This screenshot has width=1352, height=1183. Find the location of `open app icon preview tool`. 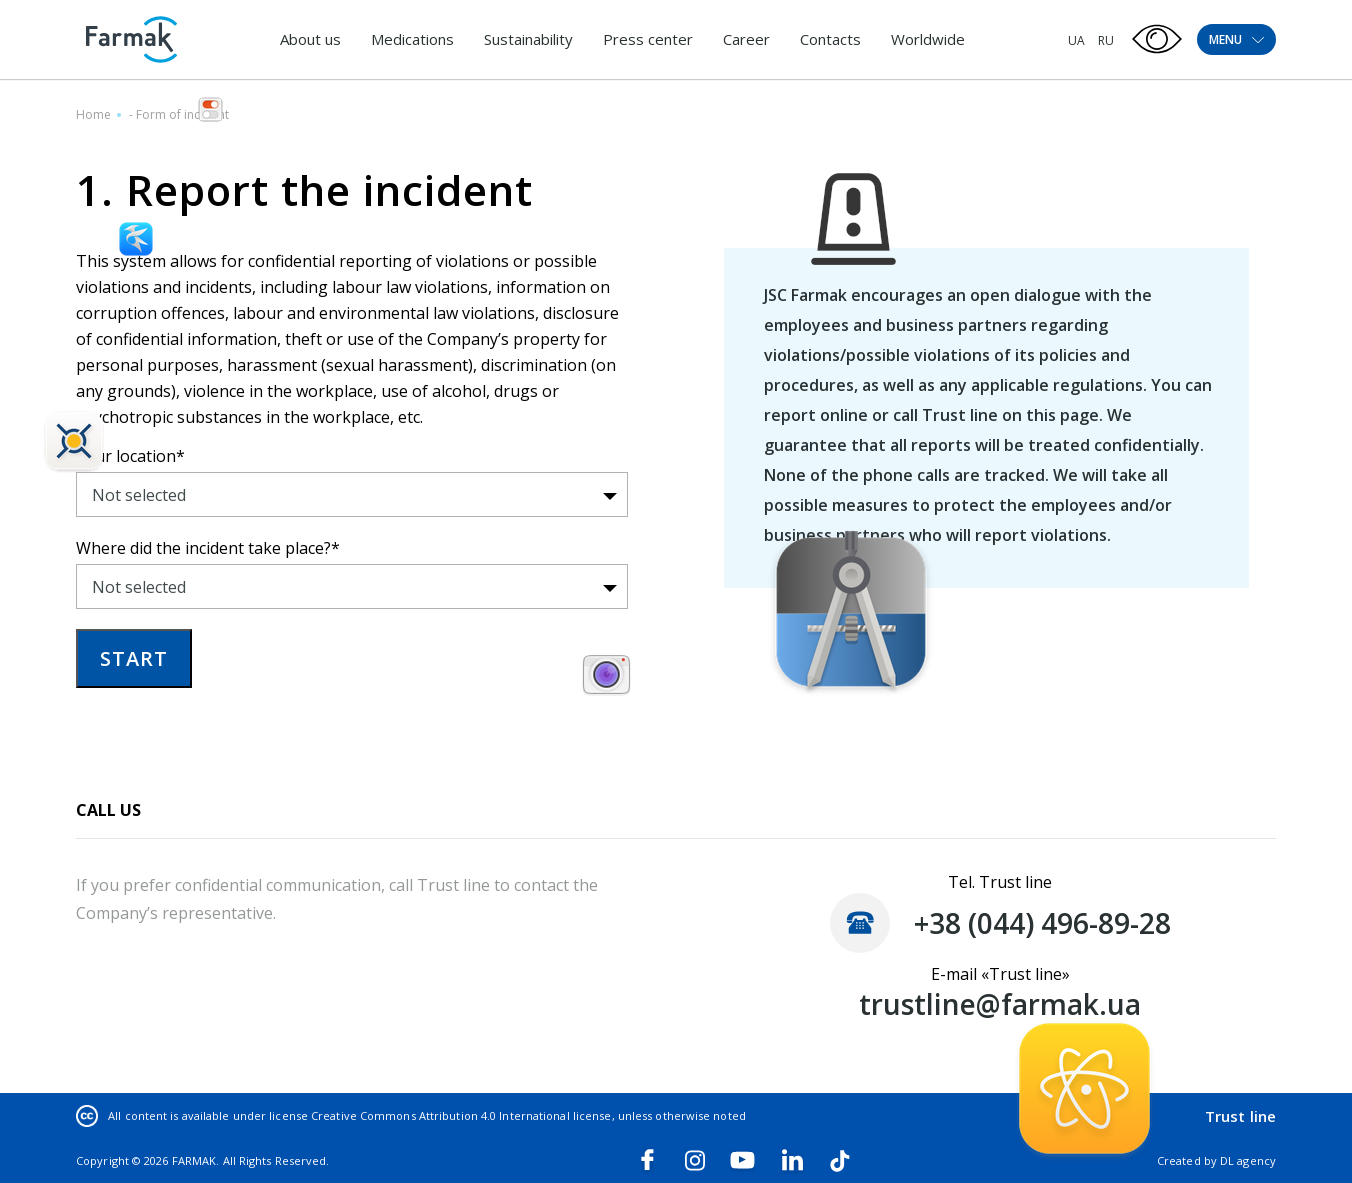

open app icon preview tool is located at coordinates (851, 612).